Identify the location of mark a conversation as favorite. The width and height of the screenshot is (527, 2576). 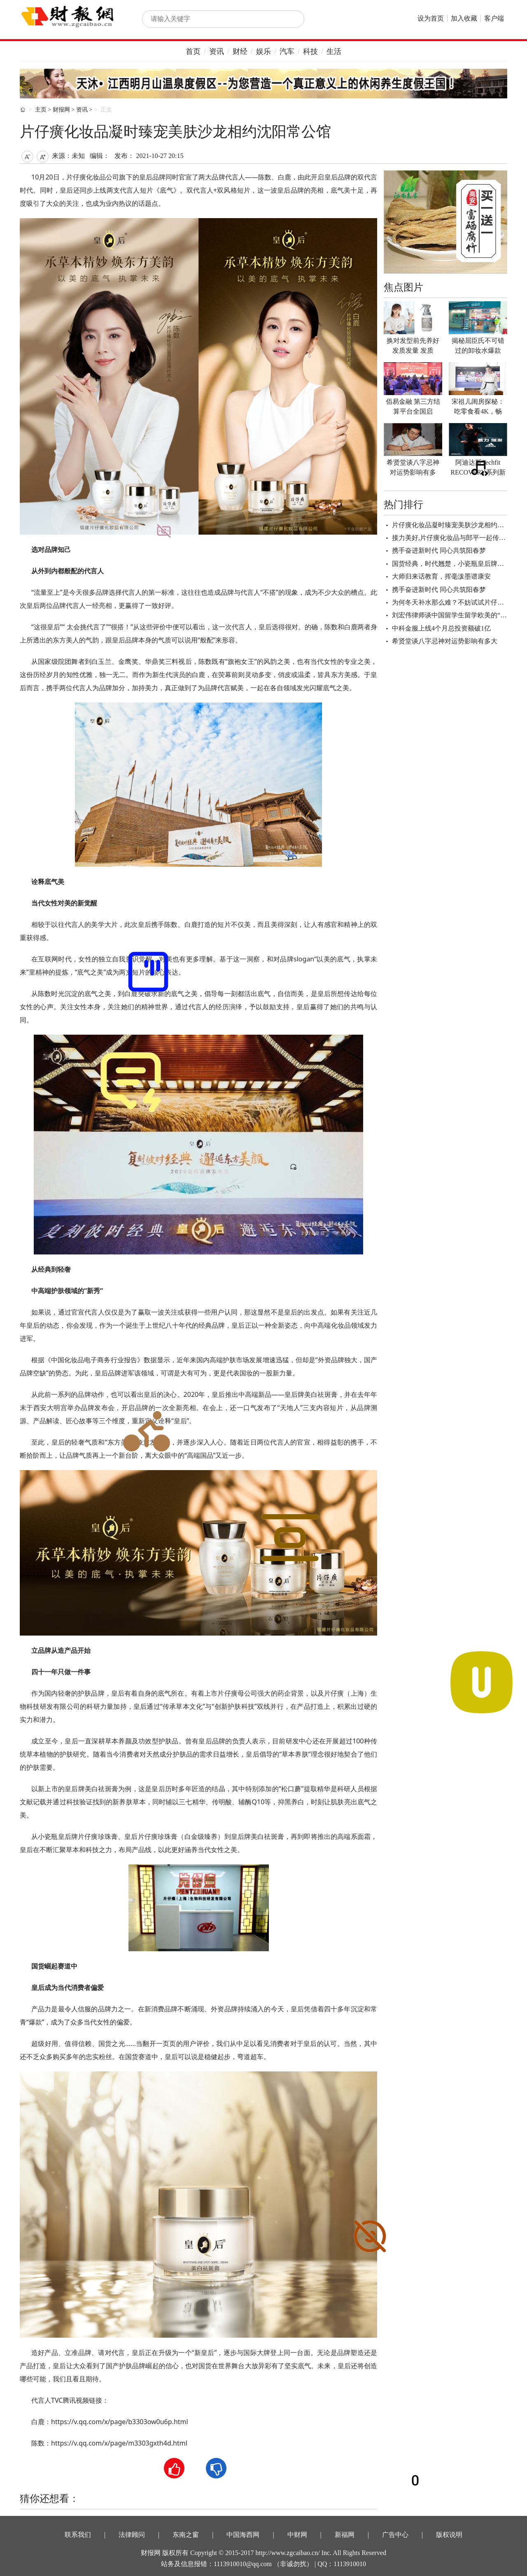
(293, 1166).